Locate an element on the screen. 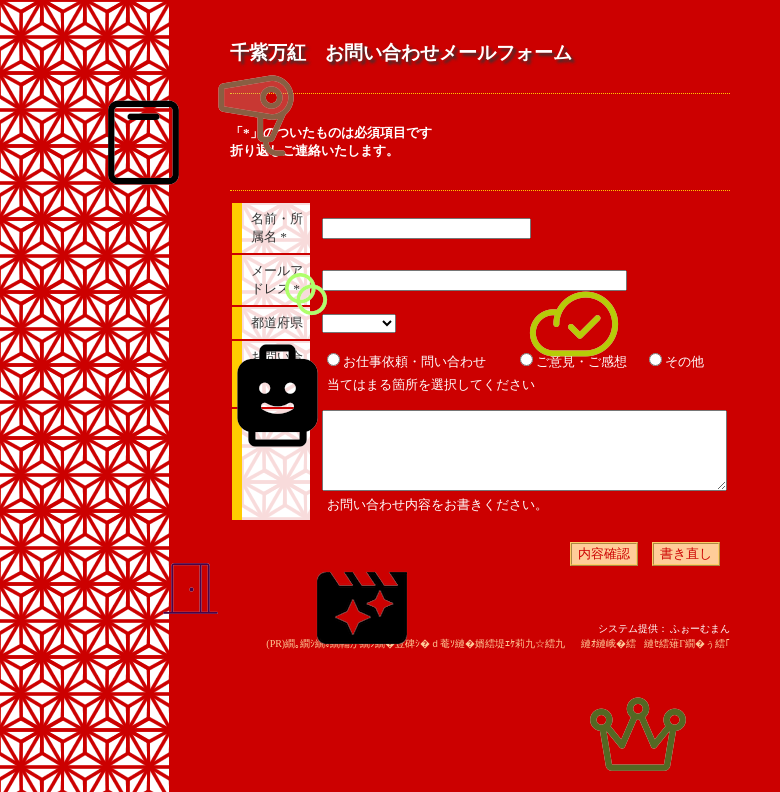 The height and width of the screenshot is (792, 780). file successfully uploaded to cloud storage is located at coordinates (574, 324).